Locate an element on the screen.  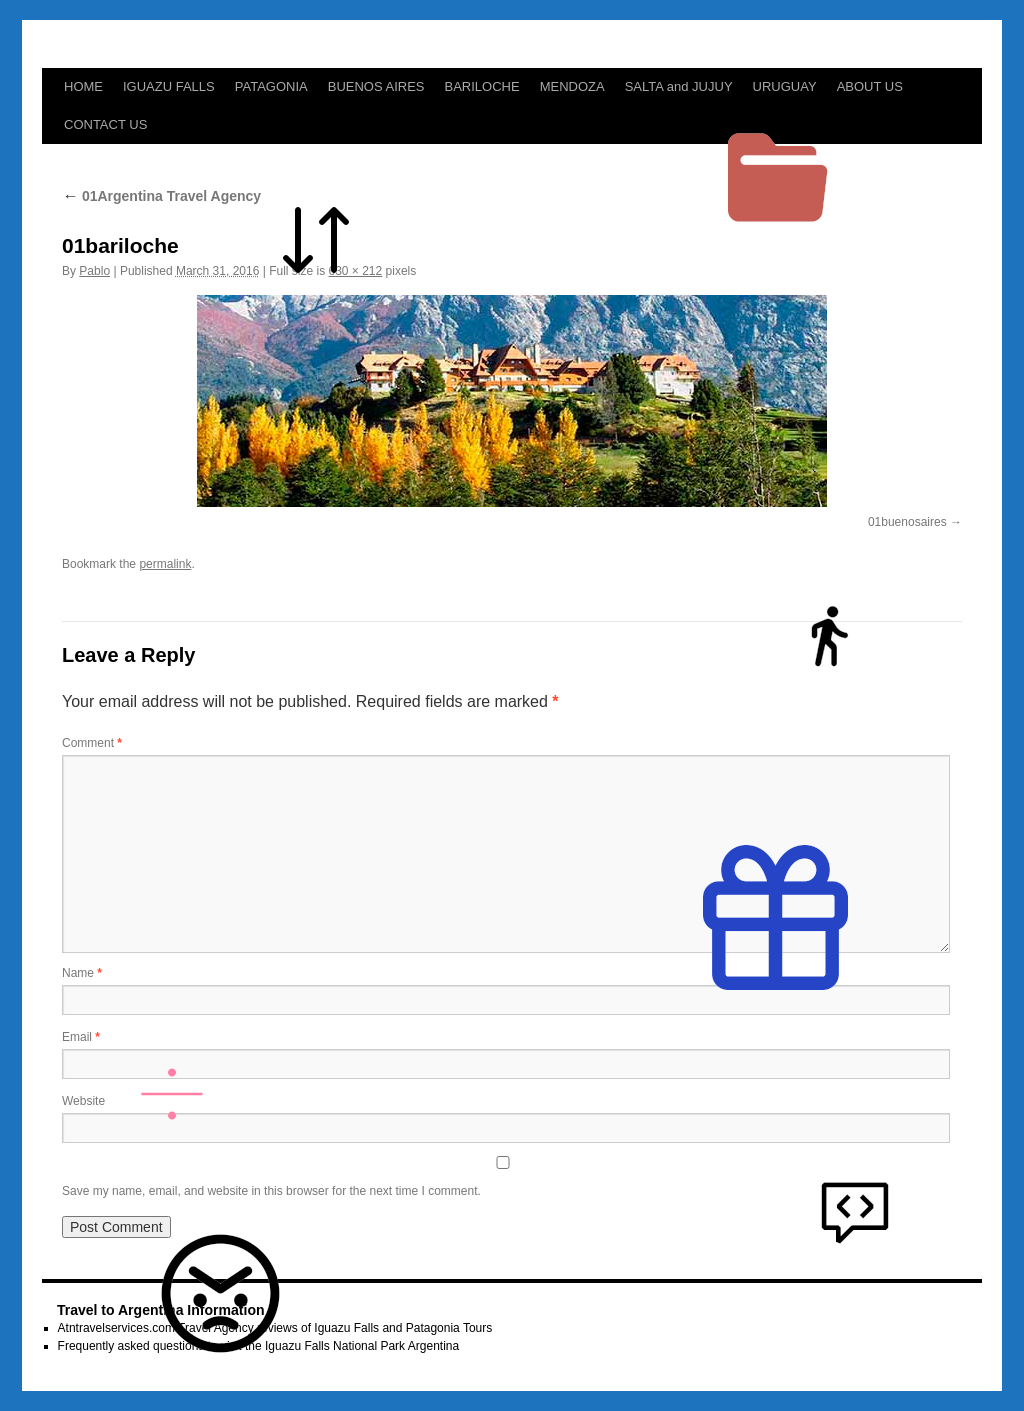
perform division operation is located at coordinates (172, 1094).